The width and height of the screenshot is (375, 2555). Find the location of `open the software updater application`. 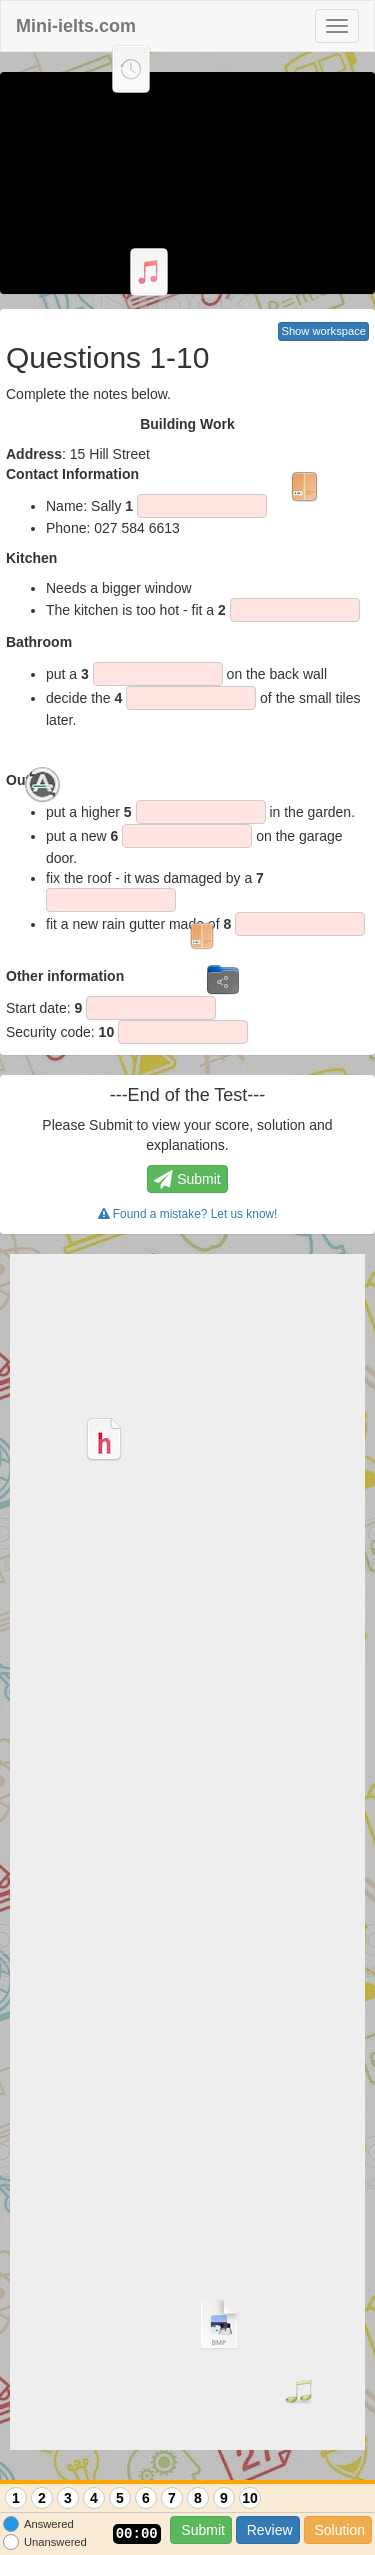

open the software updater application is located at coordinates (42, 784).